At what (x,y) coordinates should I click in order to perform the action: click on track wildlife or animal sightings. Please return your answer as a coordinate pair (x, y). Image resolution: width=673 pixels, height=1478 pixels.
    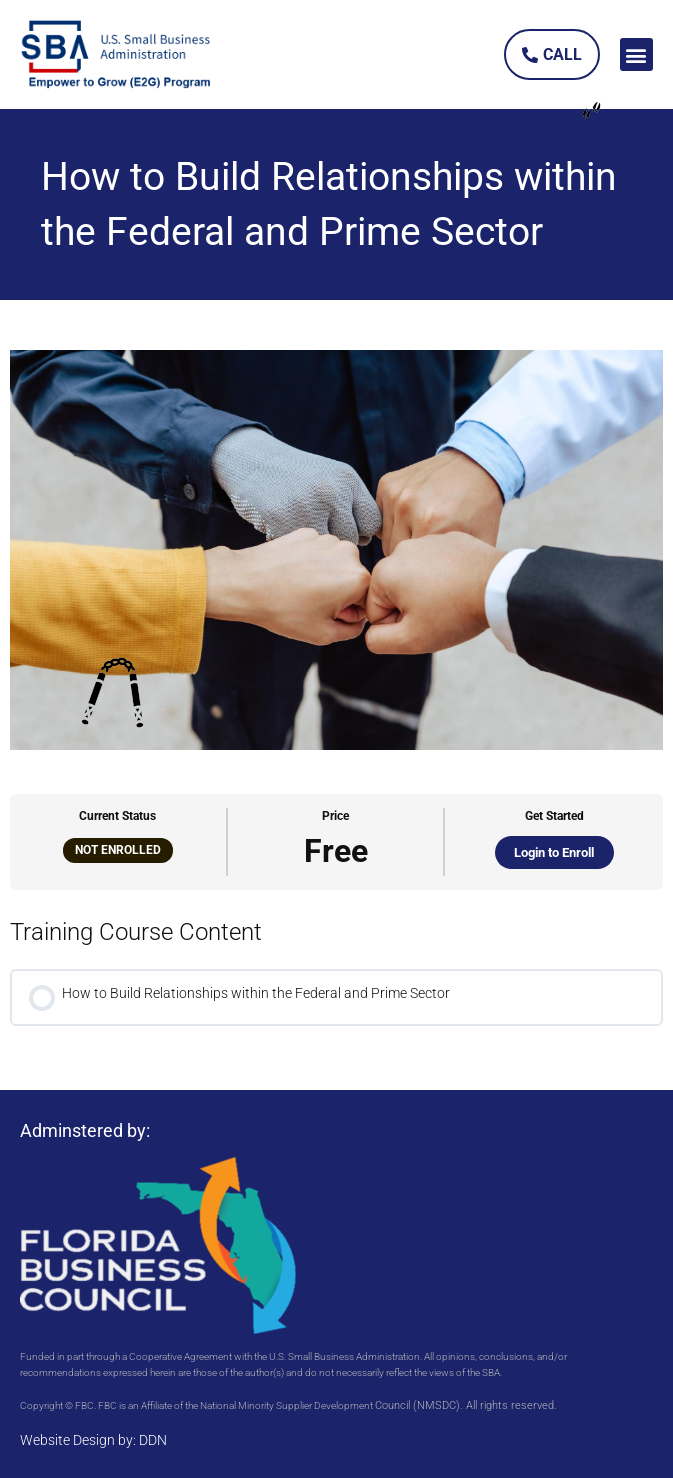
    Looking at the image, I should click on (591, 110).